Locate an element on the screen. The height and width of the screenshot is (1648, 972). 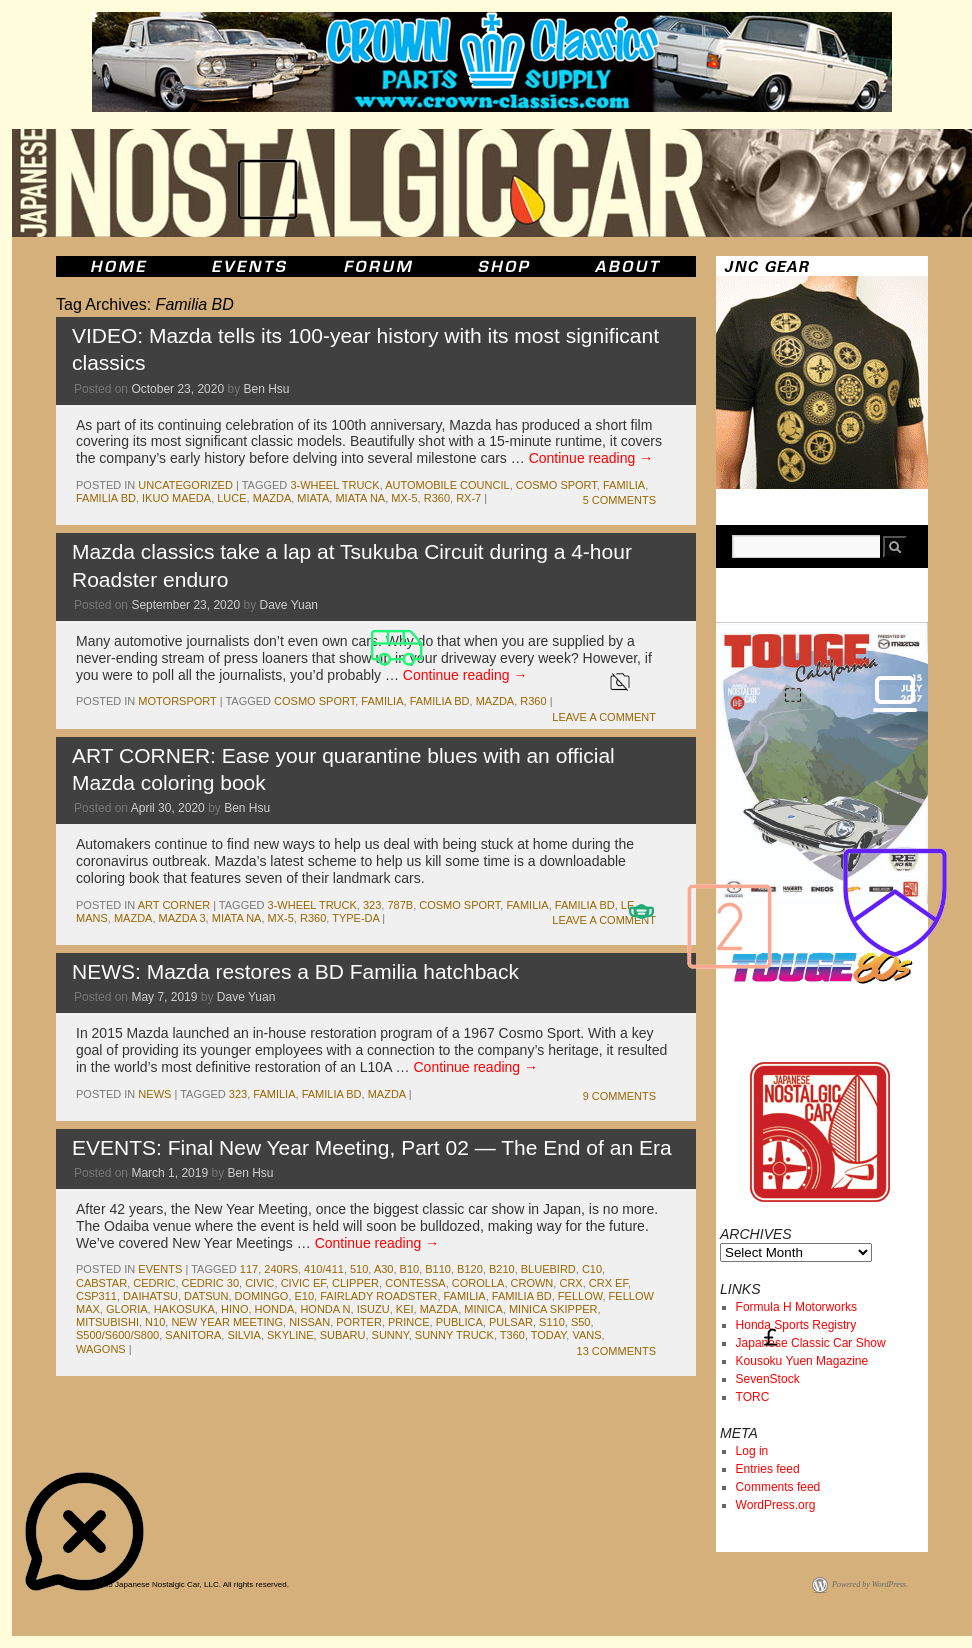
access security or protection settings is located at coordinates (895, 896).